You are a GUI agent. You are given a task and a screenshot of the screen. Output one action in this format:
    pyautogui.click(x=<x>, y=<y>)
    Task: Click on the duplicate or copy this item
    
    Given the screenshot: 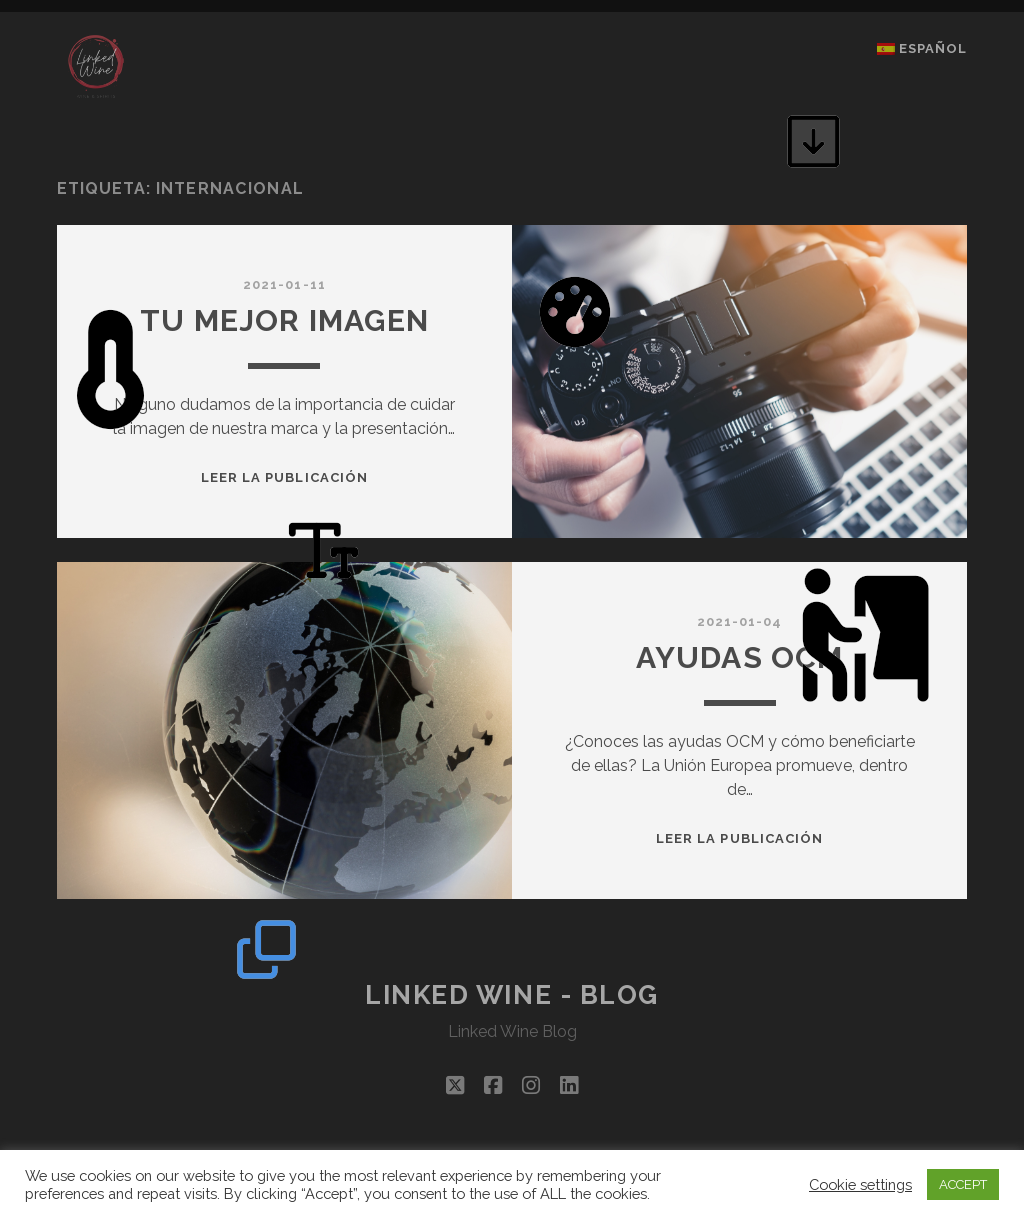 What is the action you would take?
    pyautogui.click(x=266, y=949)
    